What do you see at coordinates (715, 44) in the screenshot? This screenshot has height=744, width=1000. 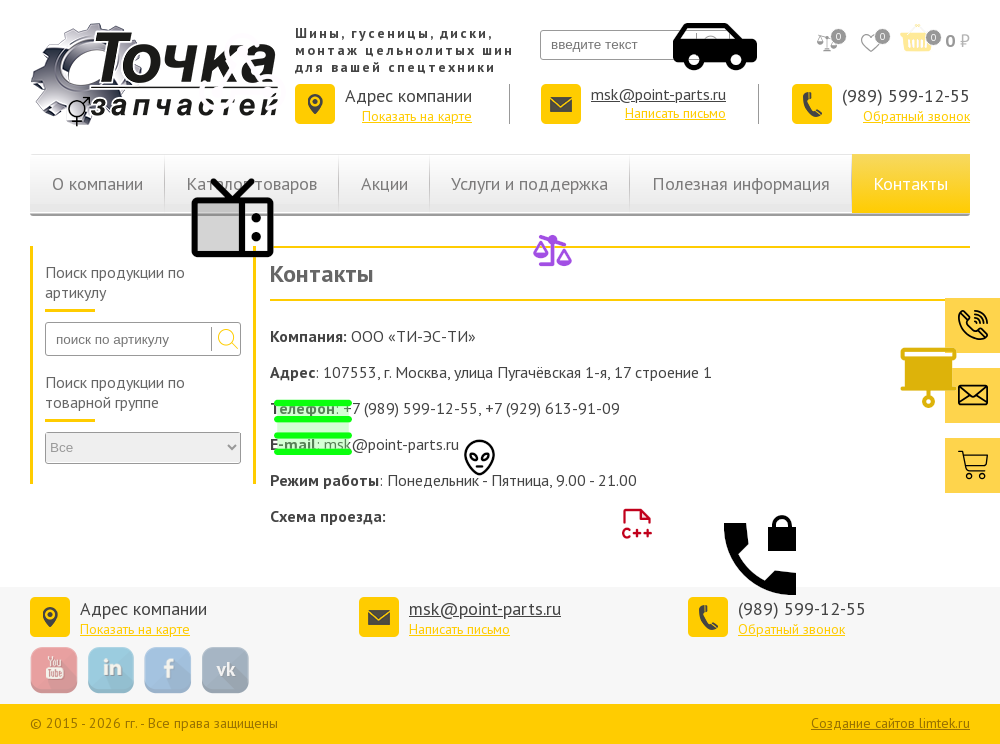 I see `access vehicle or car-related settings` at bounding box center [715, 44].